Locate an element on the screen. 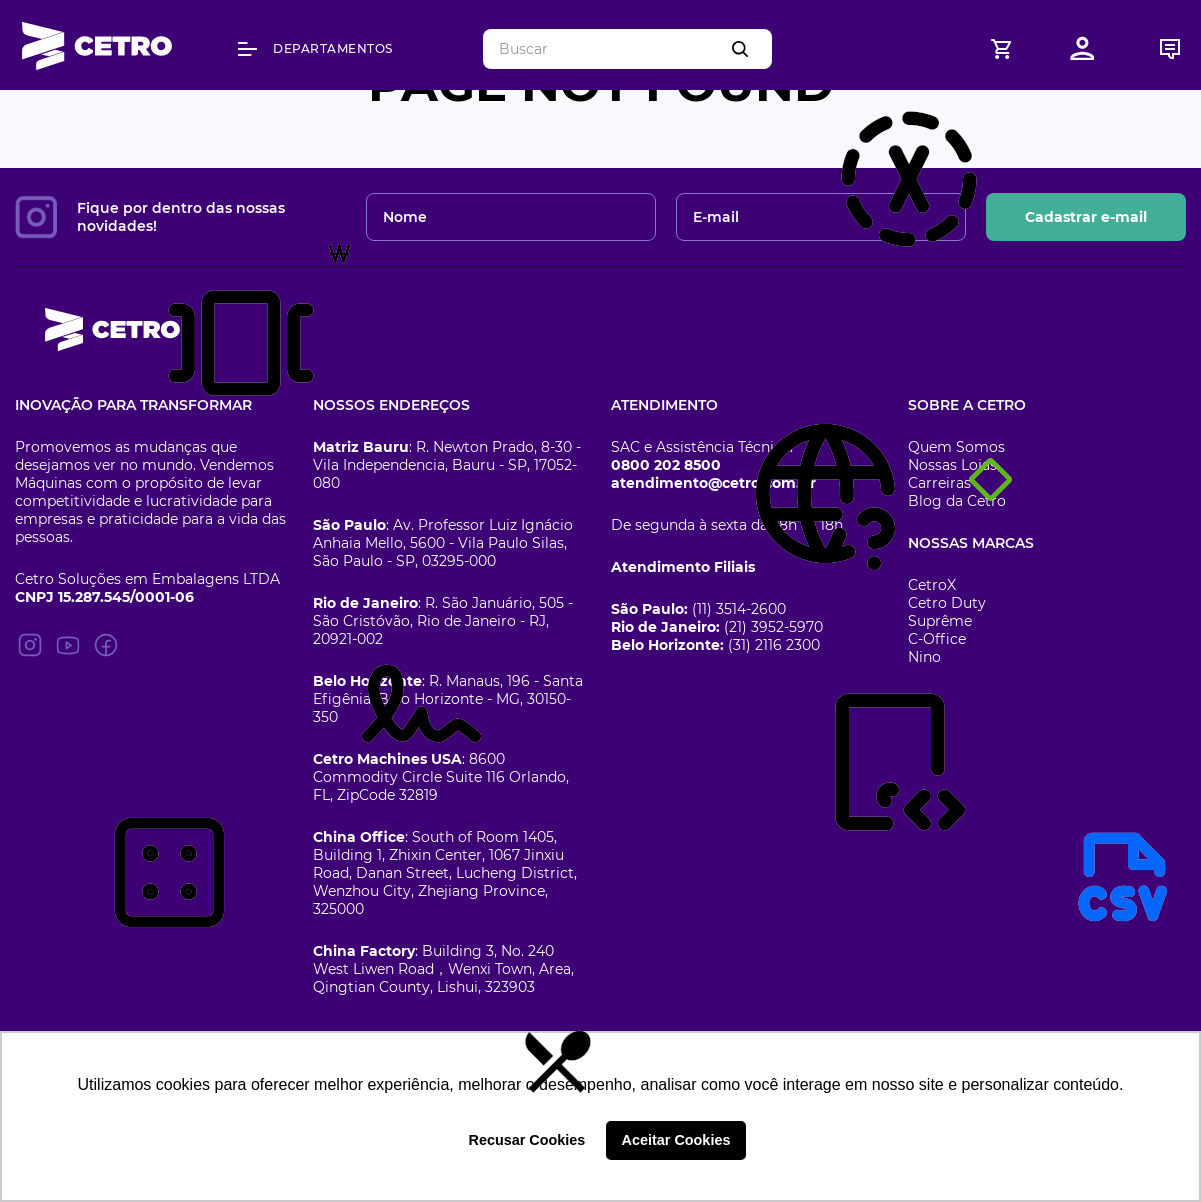  access help or FAQ for international/global settings is located at coordinates (825, 493).